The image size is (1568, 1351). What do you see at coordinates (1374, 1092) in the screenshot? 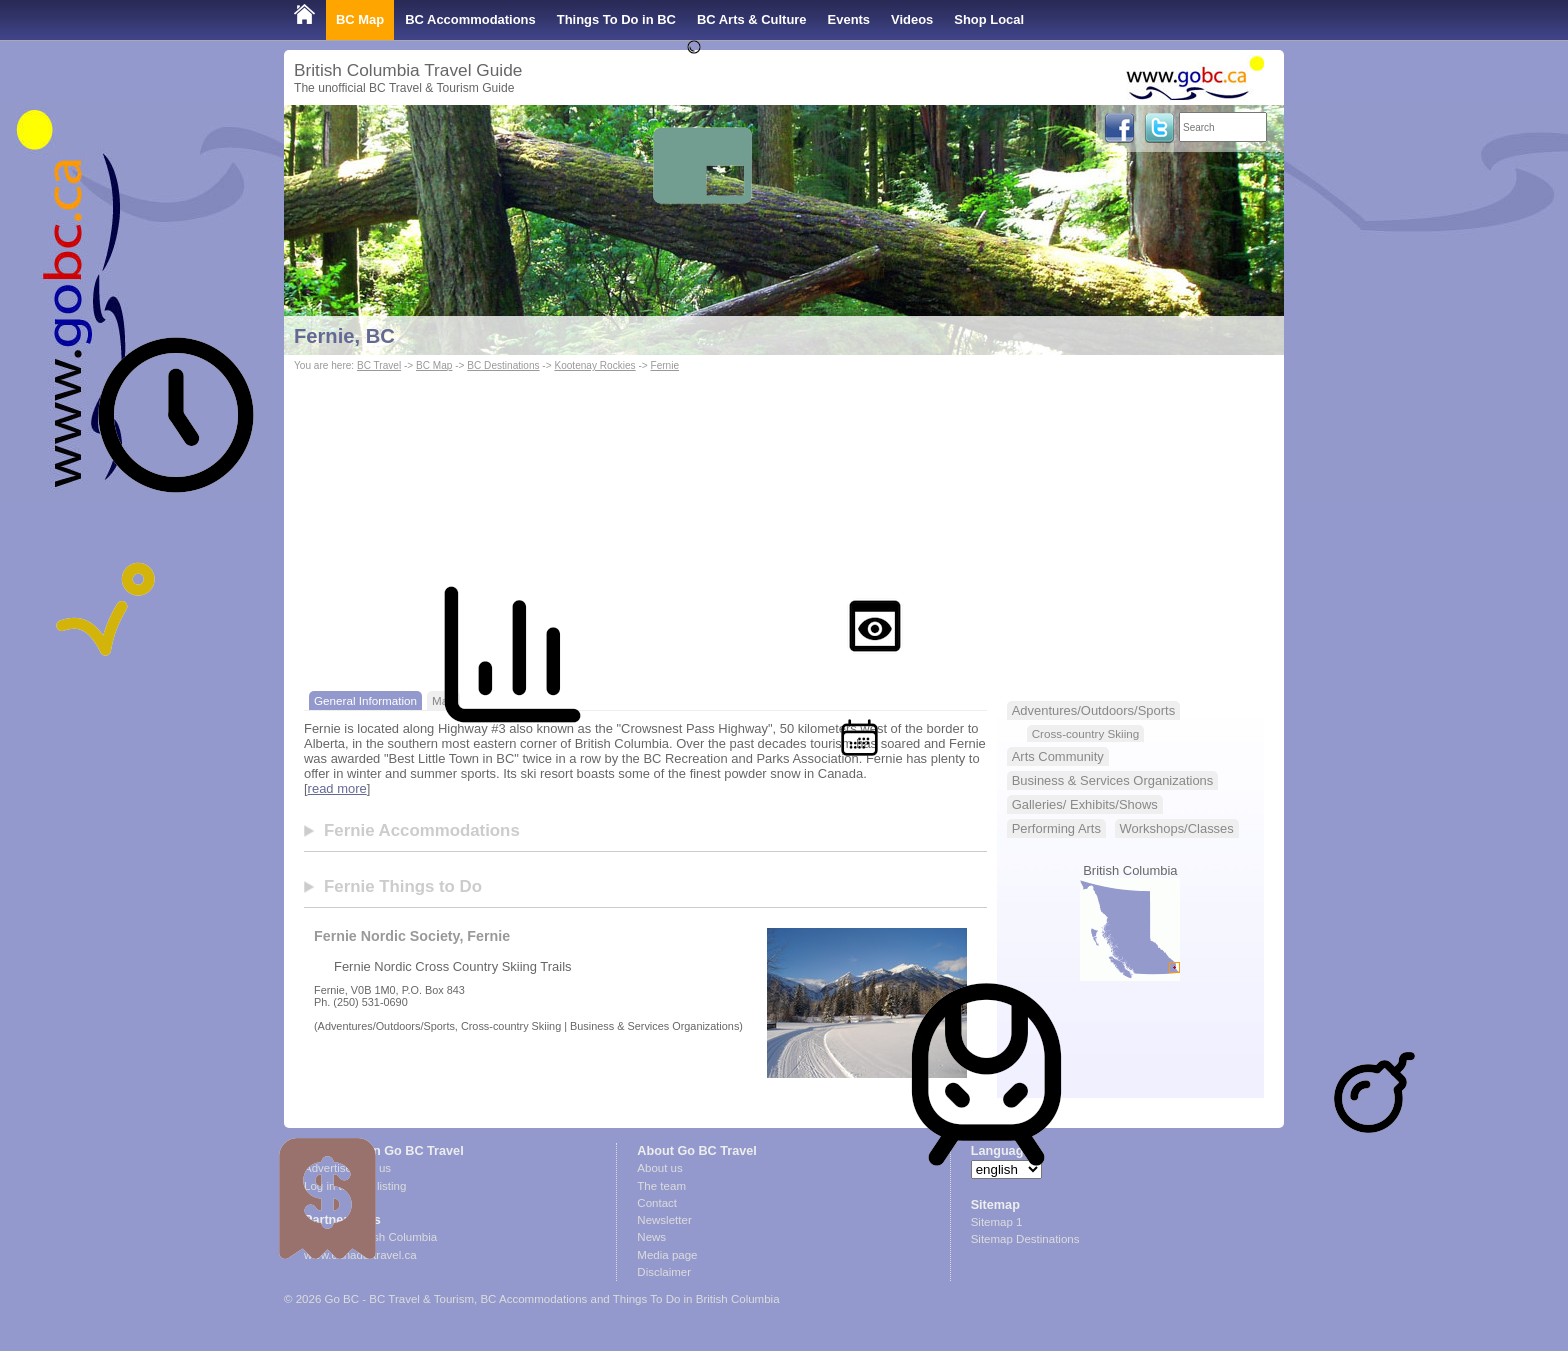
I see `indicates a destructive or dangerous action` at bounding box center [1374, 1092].